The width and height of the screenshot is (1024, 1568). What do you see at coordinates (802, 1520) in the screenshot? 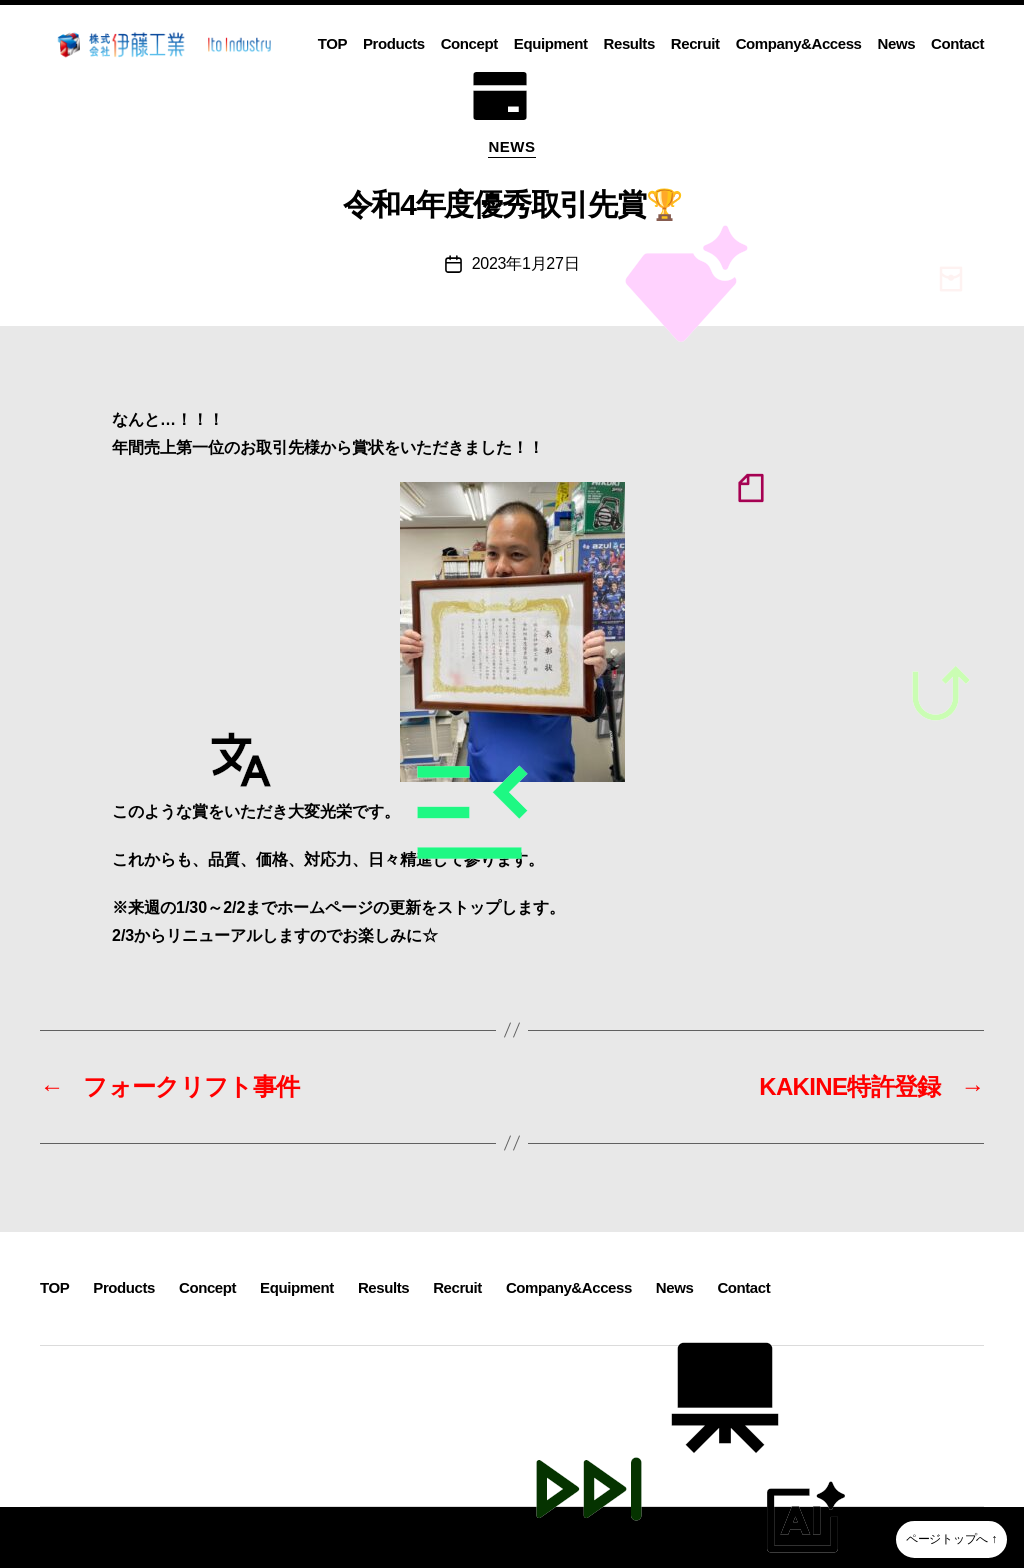
I see `generate content using AI` at bounding box center [802, 1520].